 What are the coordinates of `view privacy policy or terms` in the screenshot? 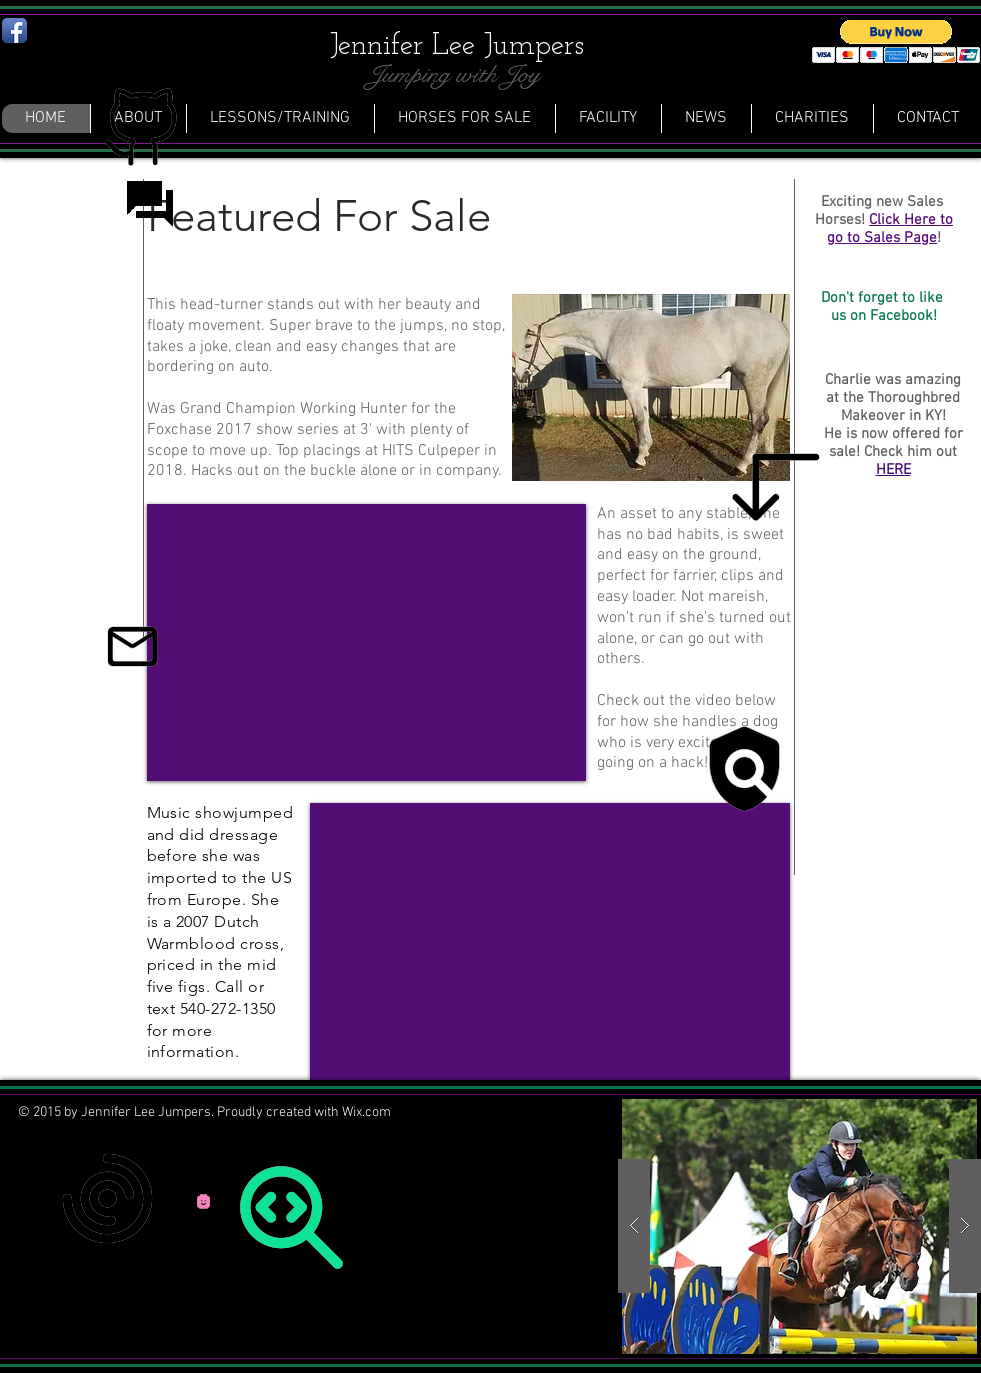 It's located at (744, 768).